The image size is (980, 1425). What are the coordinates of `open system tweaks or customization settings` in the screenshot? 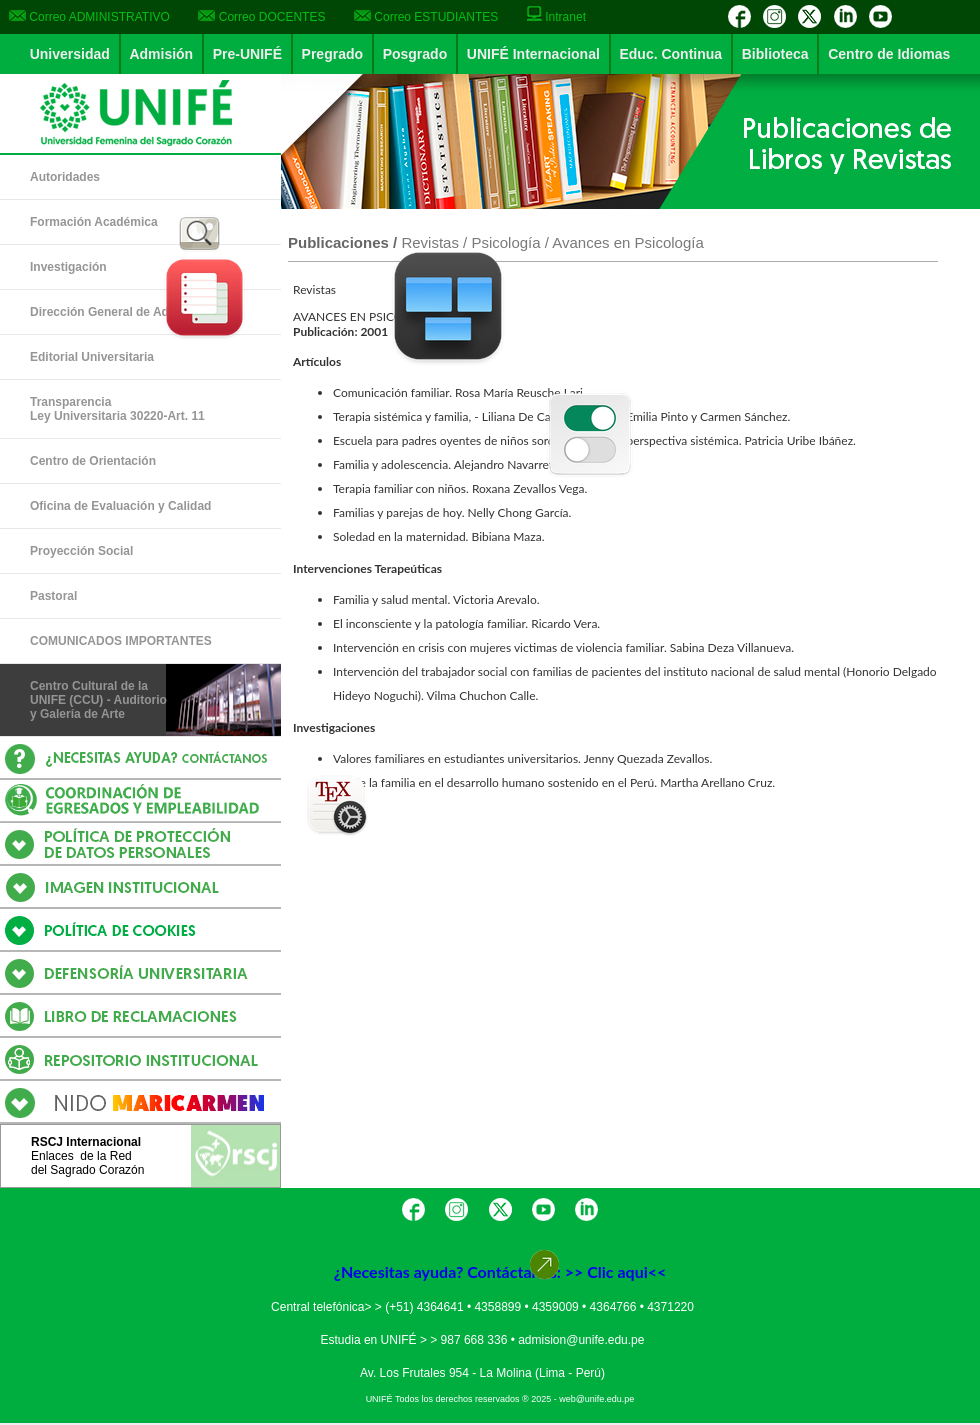 It's located at (590, 434).